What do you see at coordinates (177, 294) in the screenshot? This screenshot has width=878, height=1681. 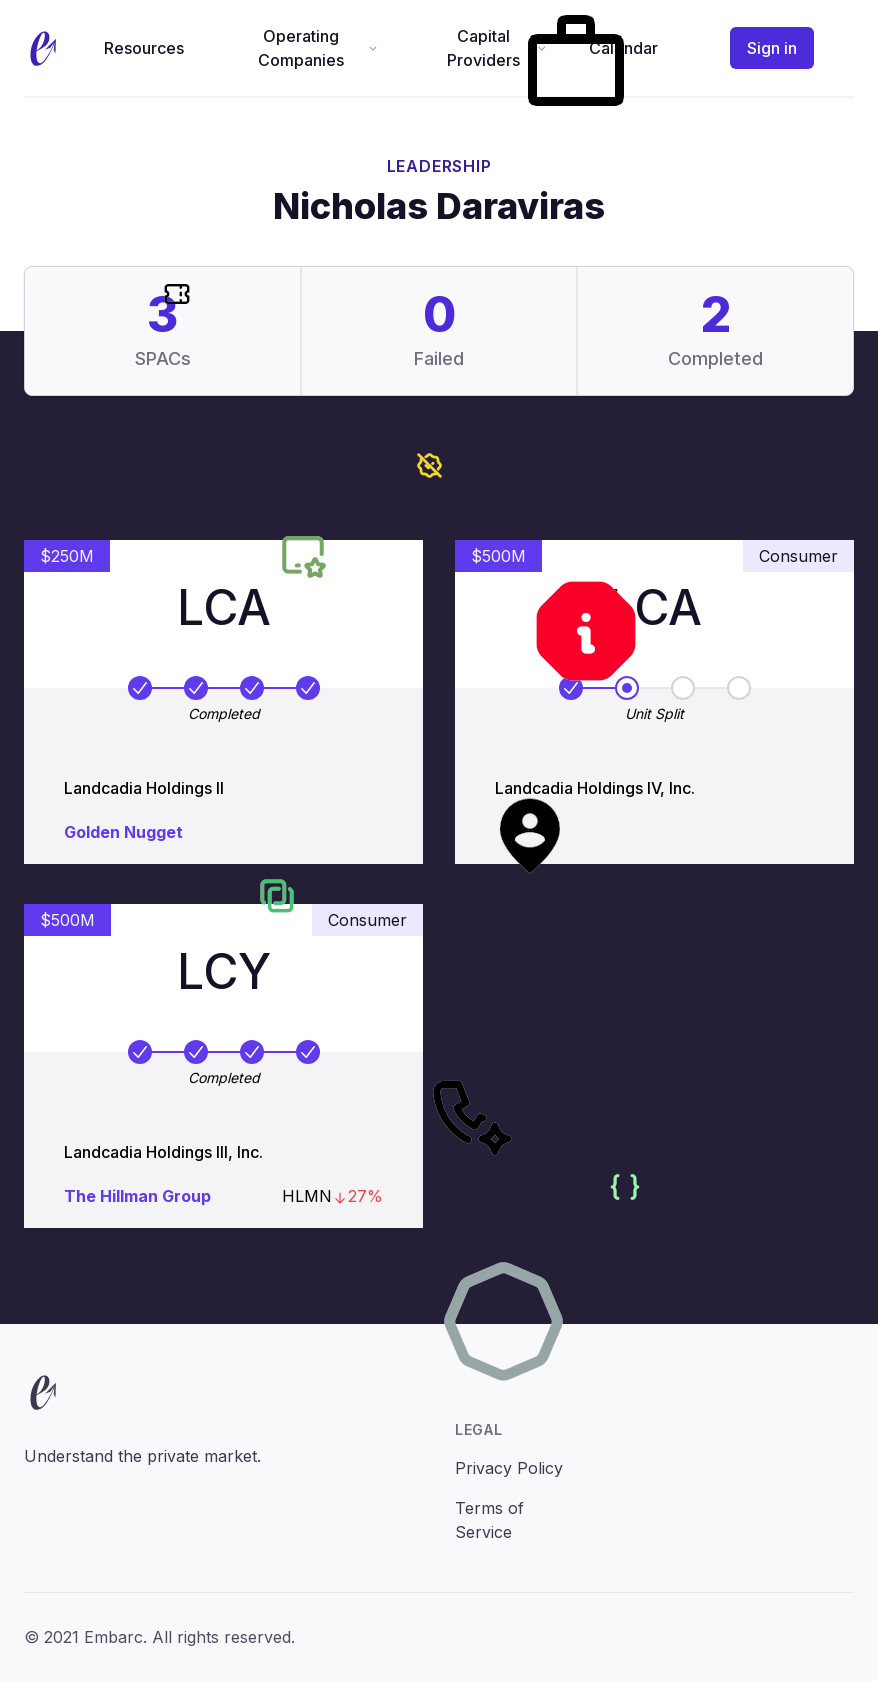 I see `view your tickets or passes` at bounding box center [177, 294].